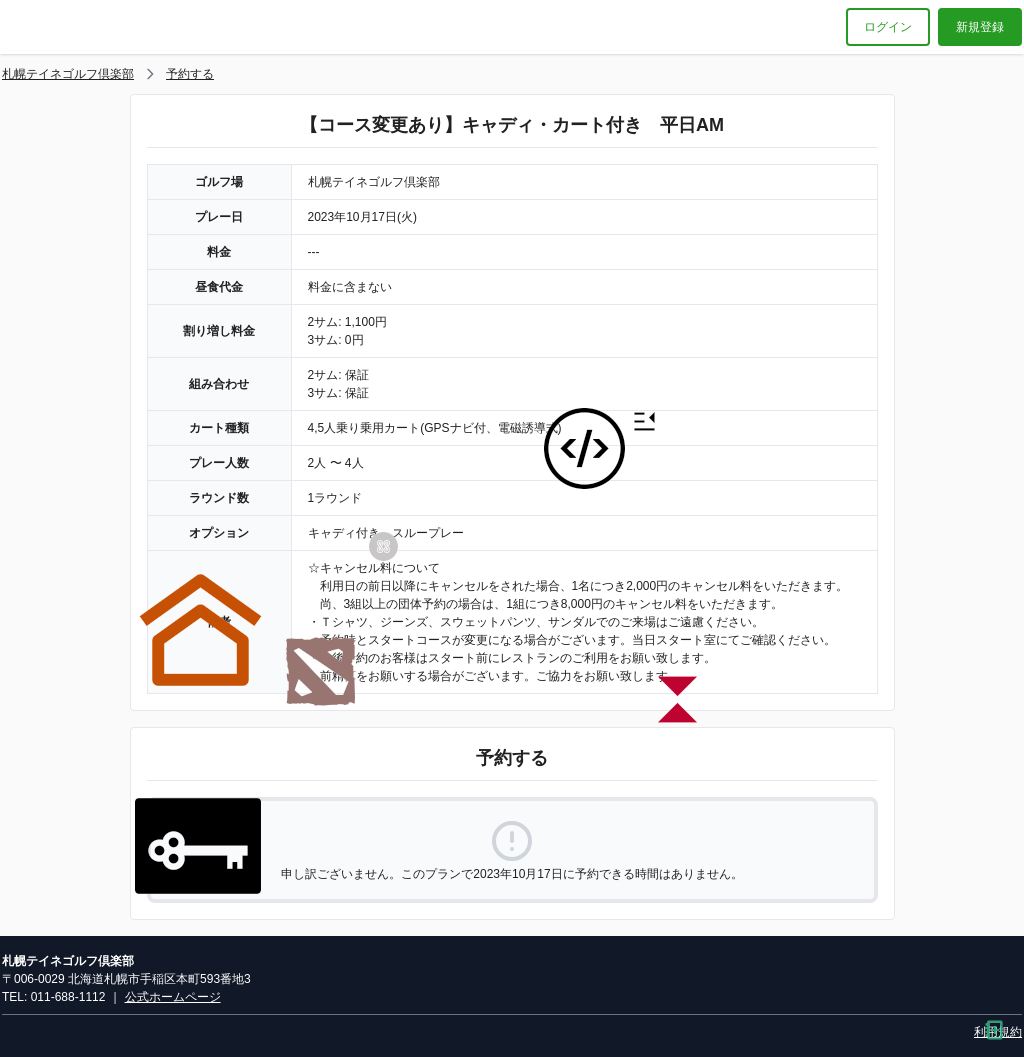  What do you see at coordinates (584, 448) in the screenshot?
I see `codecrafters logo` at bounding box center [584, 448].